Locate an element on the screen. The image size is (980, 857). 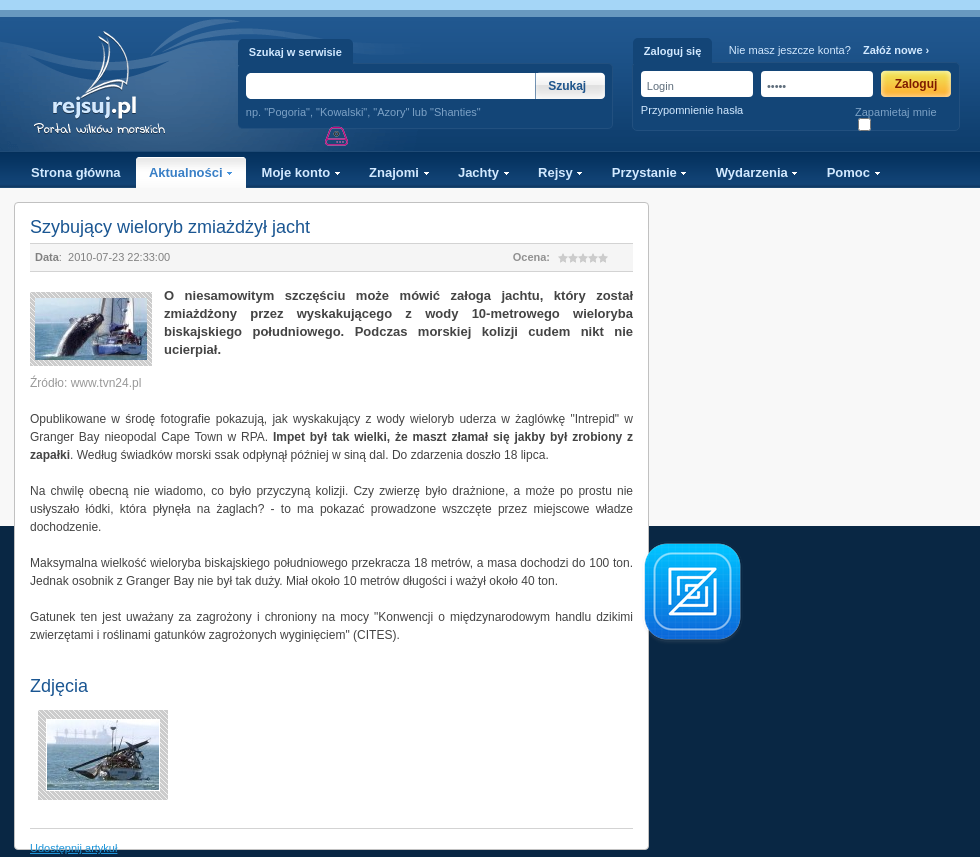
indicates a firewire-connected hard drive is located at coordinates (336, 135).